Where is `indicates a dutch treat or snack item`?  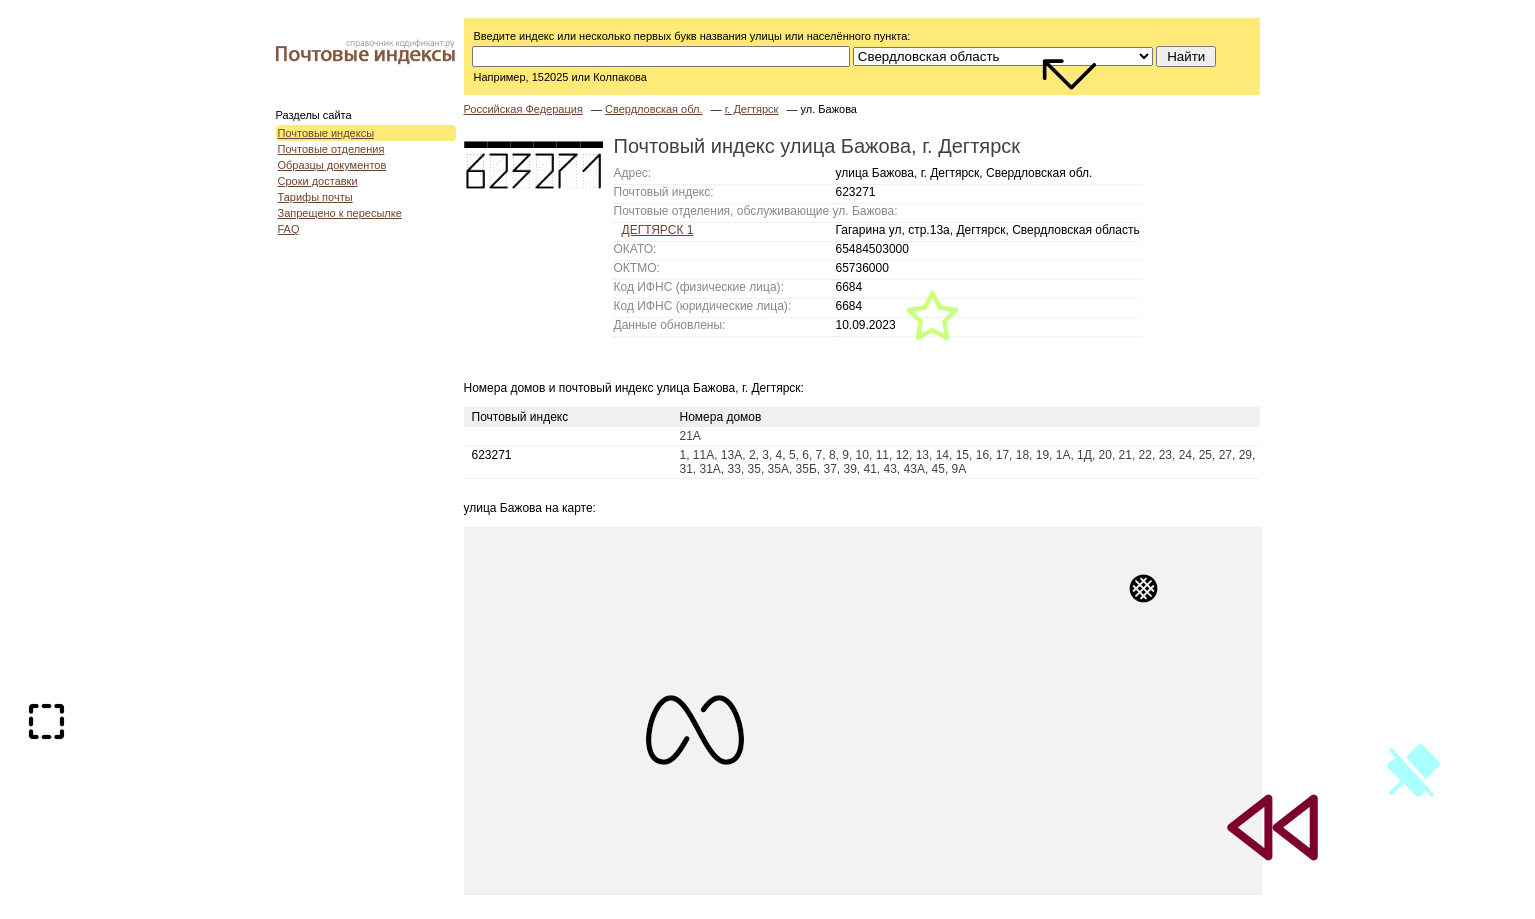
indicates a dutch treat or snack item is located at coordinates (1143, 588).